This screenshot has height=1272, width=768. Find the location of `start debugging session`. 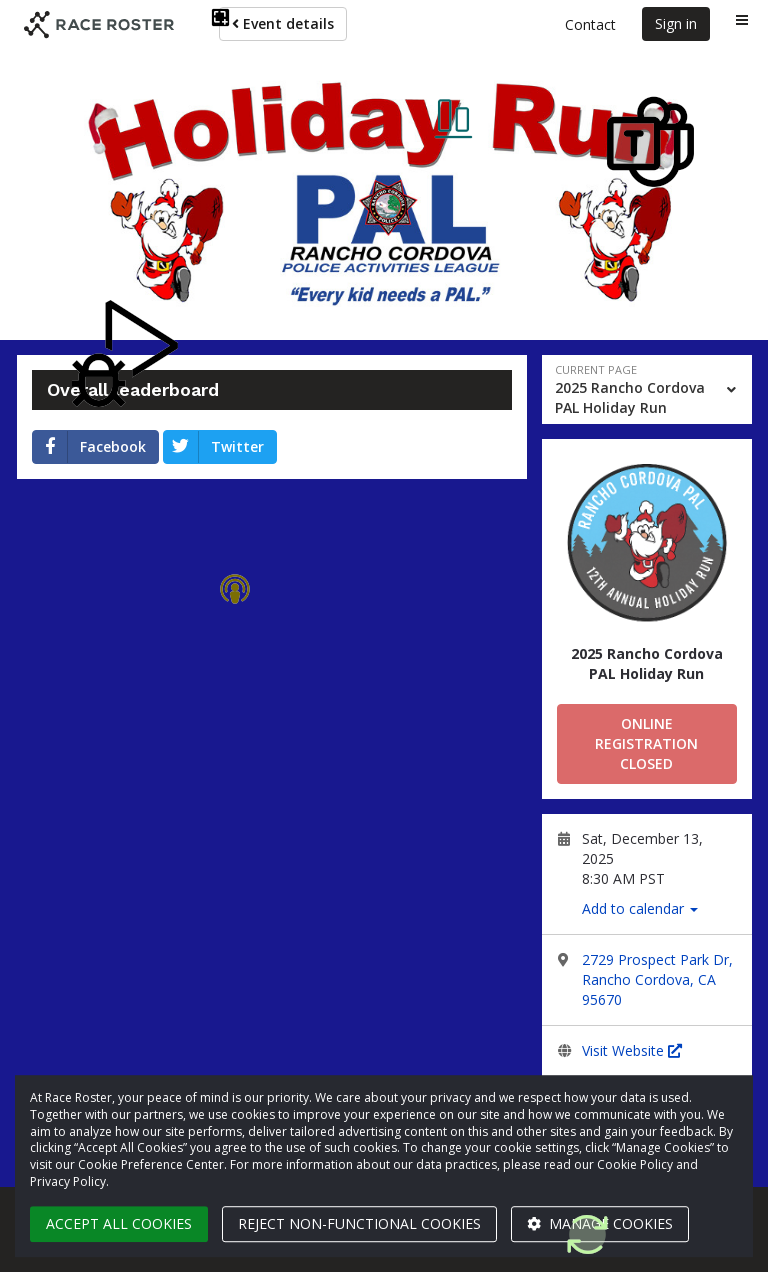

start debugging session is located at coordinates (125, 353).